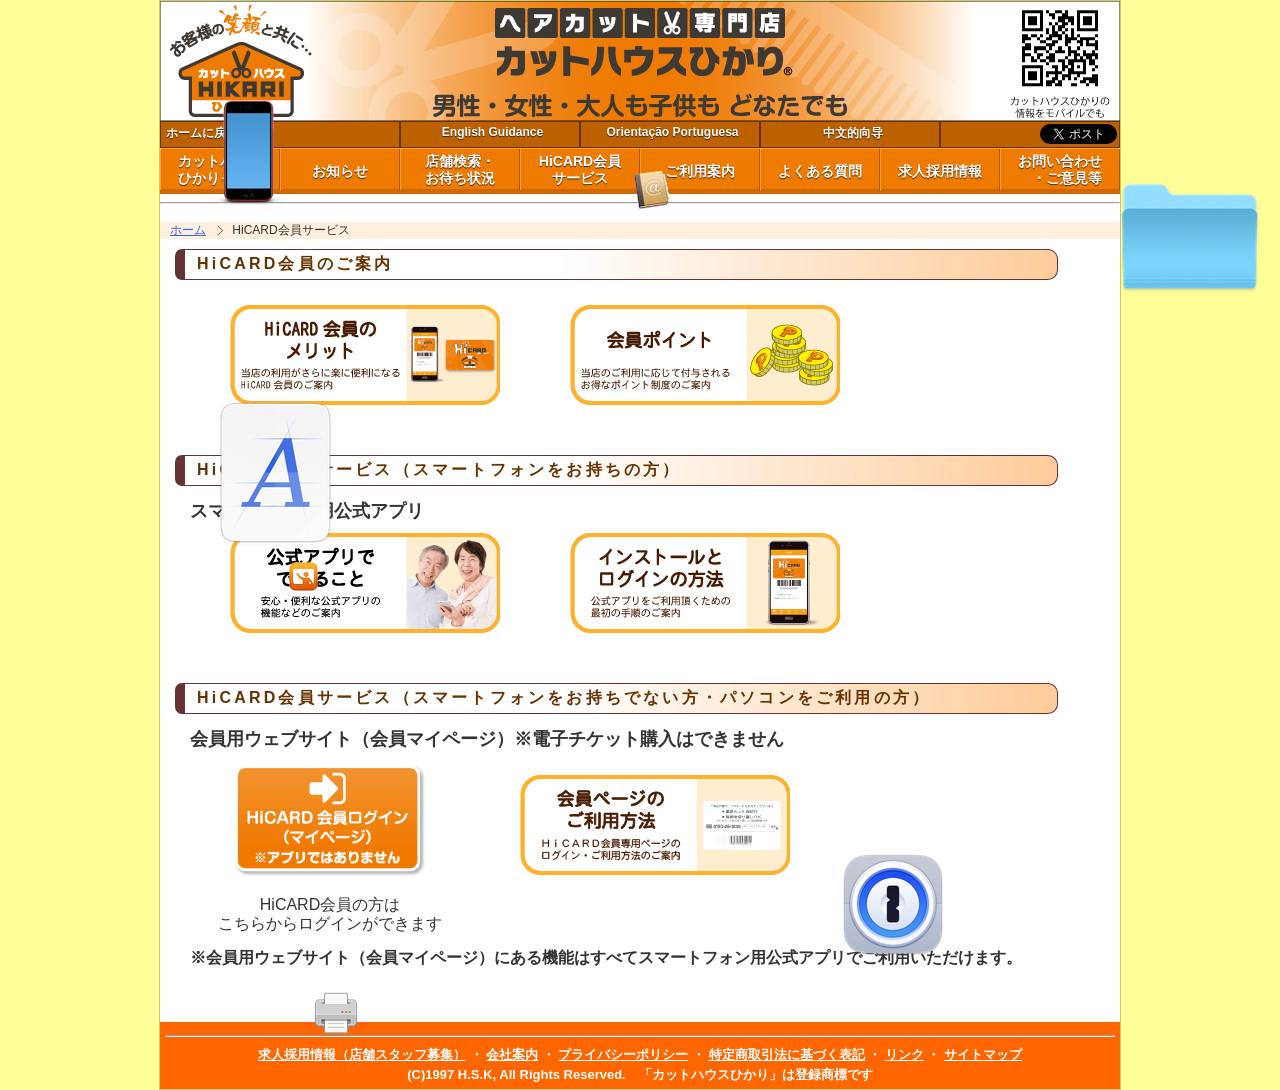  Describe the element at coordinates (652, 190) in the screenshot. I see `open contacts or address book` at that location.